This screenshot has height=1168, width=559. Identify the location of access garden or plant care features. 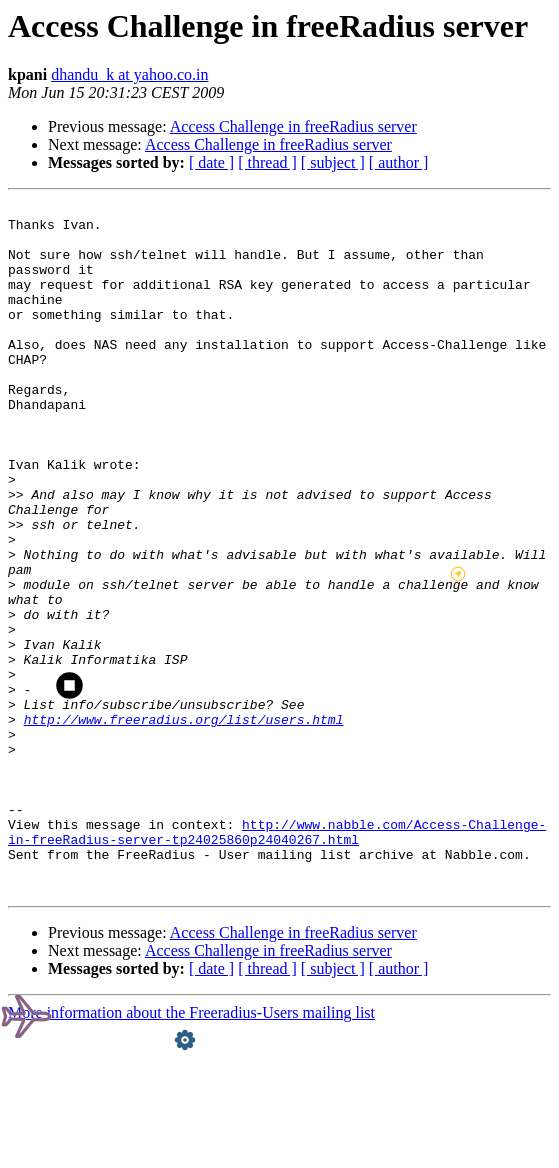
(185, 1040).